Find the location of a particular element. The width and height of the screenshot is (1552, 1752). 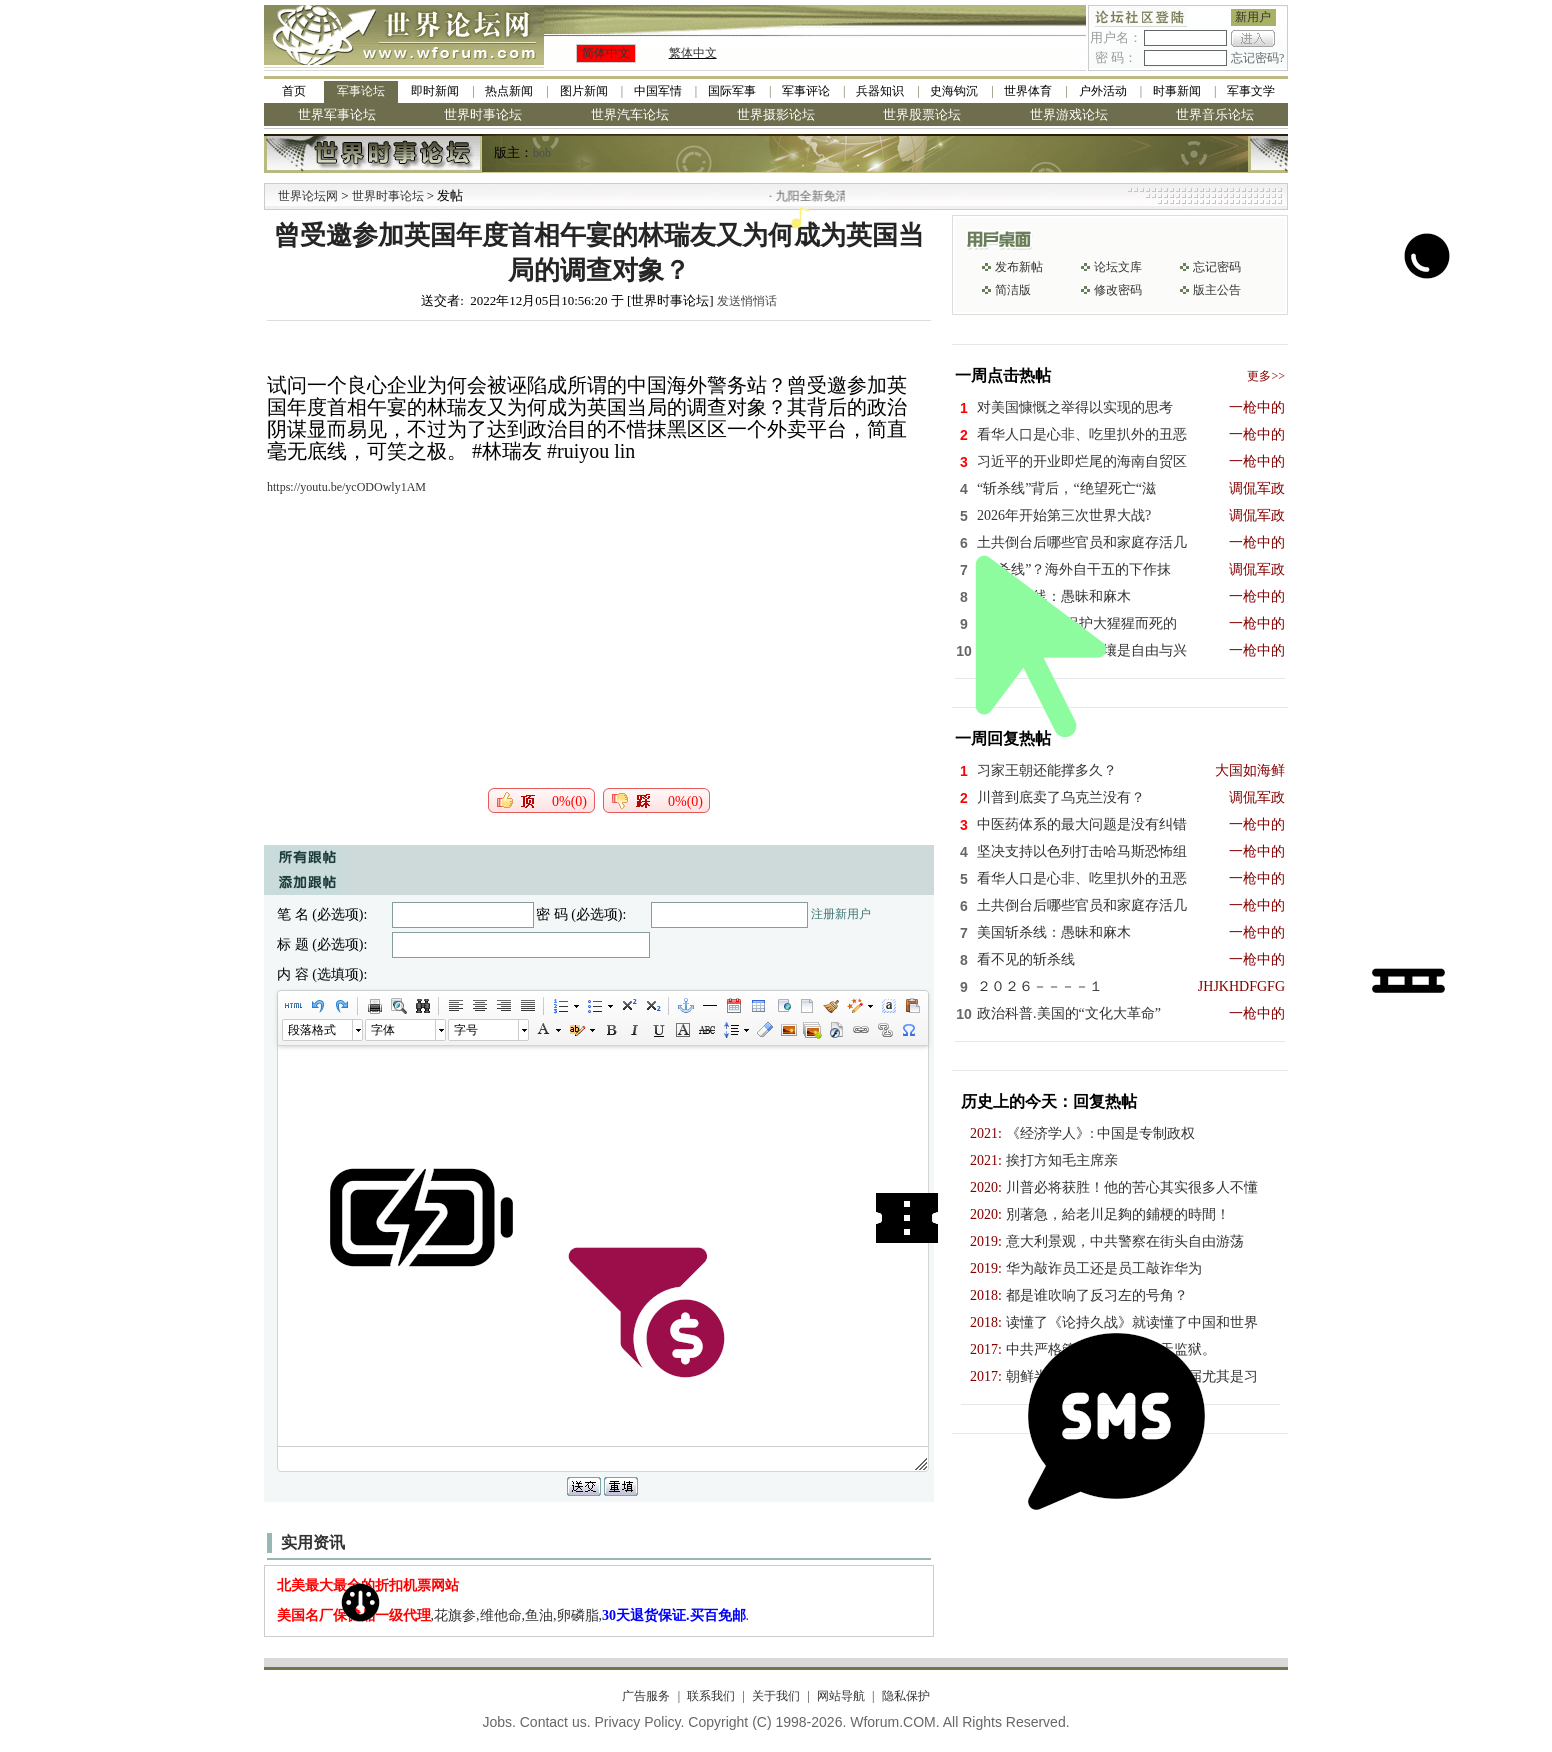

view dashboard or control panel is located at coordinates (360, 1602).